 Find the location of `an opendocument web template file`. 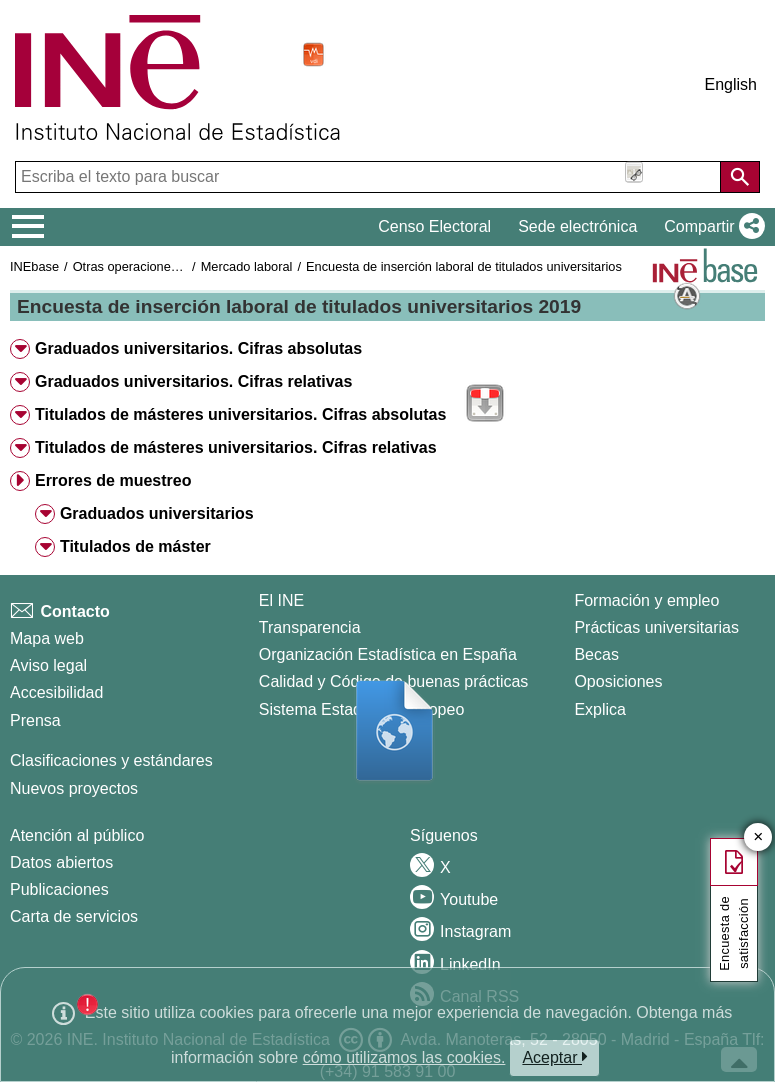

an opendocument web template file is located at coordinates (394, 732).